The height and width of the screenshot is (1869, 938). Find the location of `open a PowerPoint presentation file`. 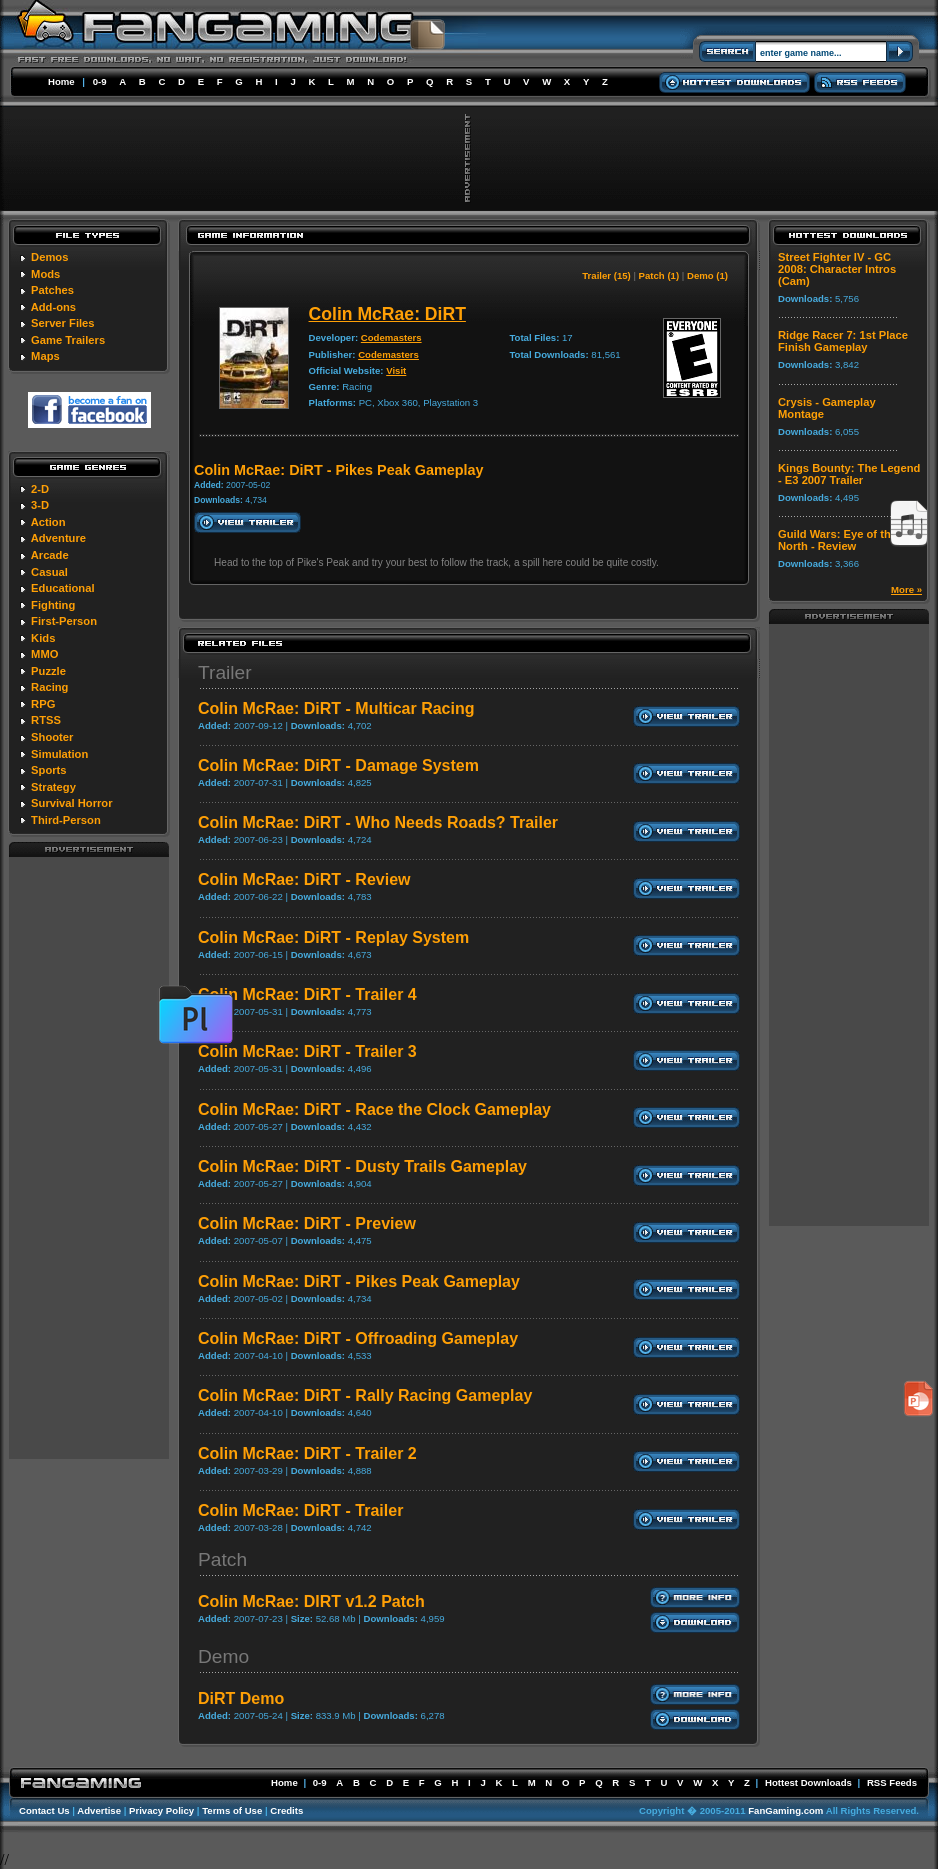

open a PowerPoint presentation file is located at coordinates (918, 1398).